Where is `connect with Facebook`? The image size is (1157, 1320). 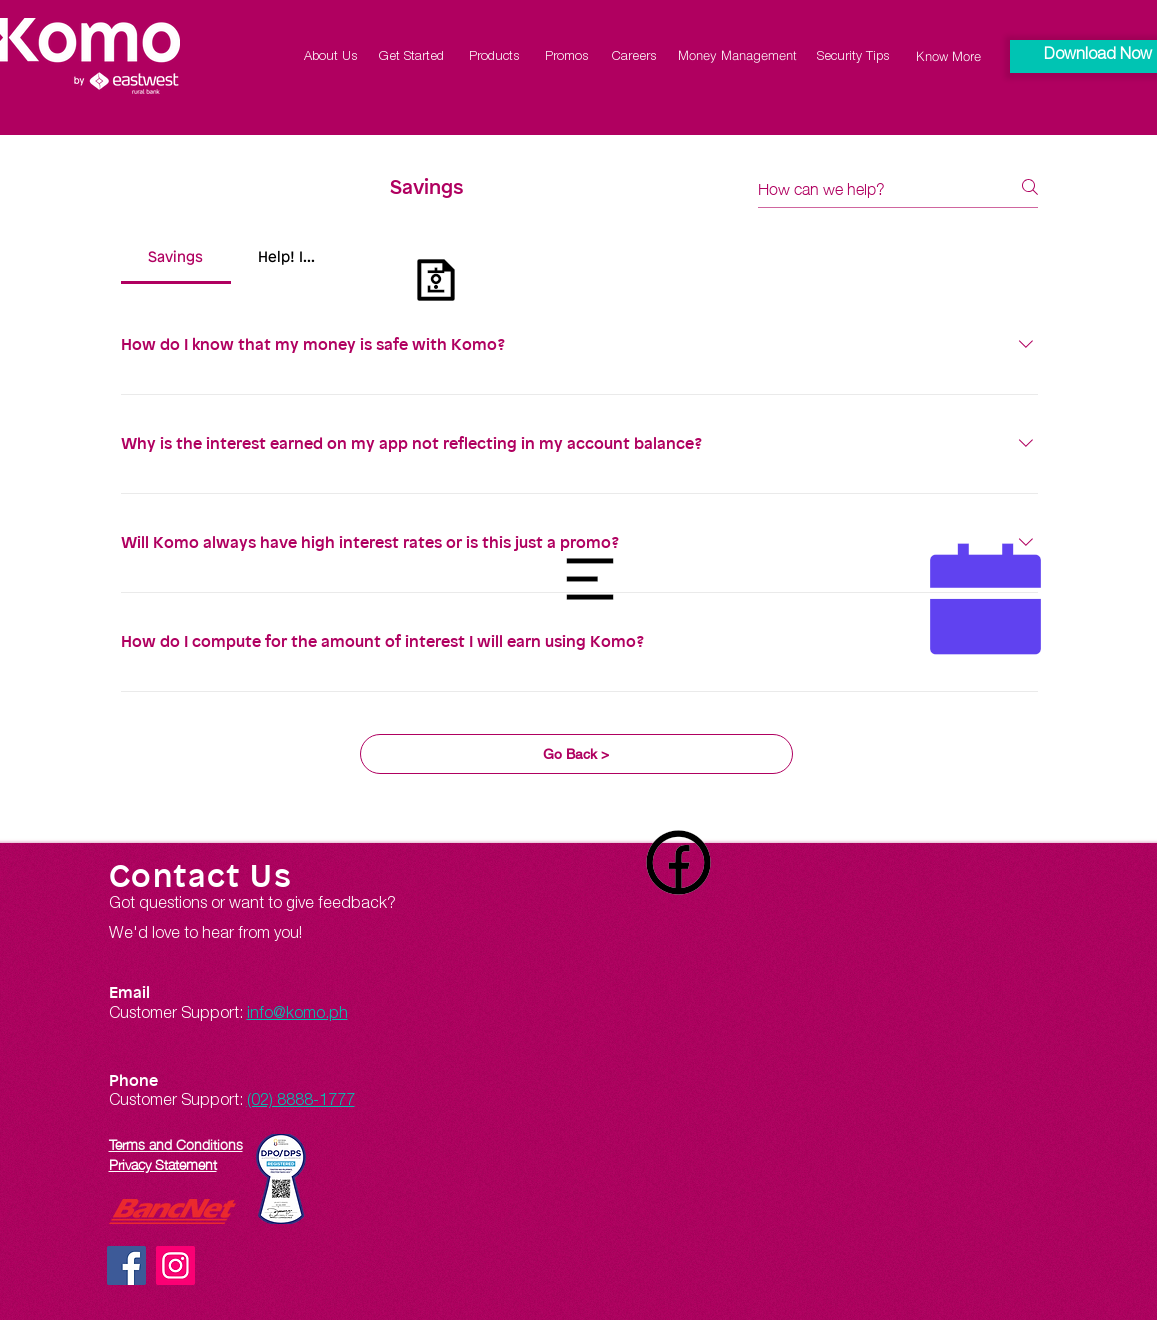
connect with Facebook is located at coordinates (678, 862).